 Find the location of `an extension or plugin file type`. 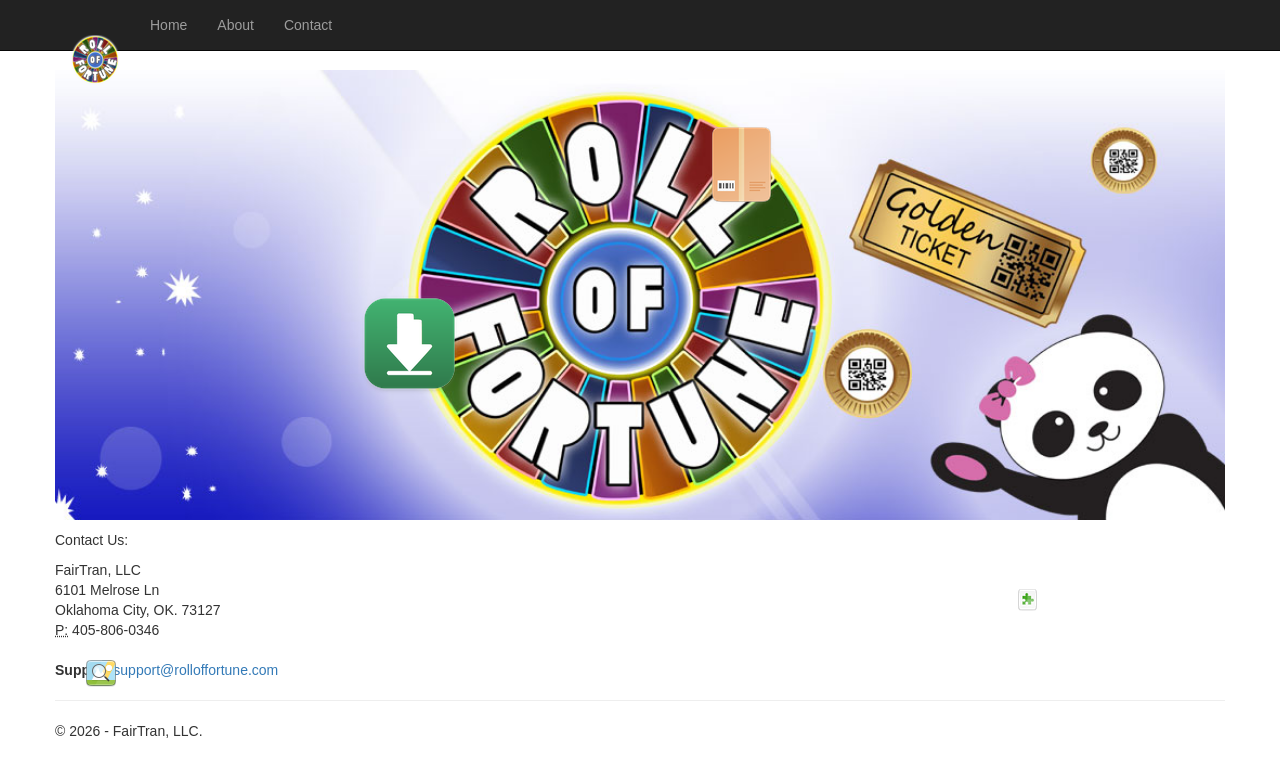

an extension or plugin file type is located at coordinates (1027, 599).